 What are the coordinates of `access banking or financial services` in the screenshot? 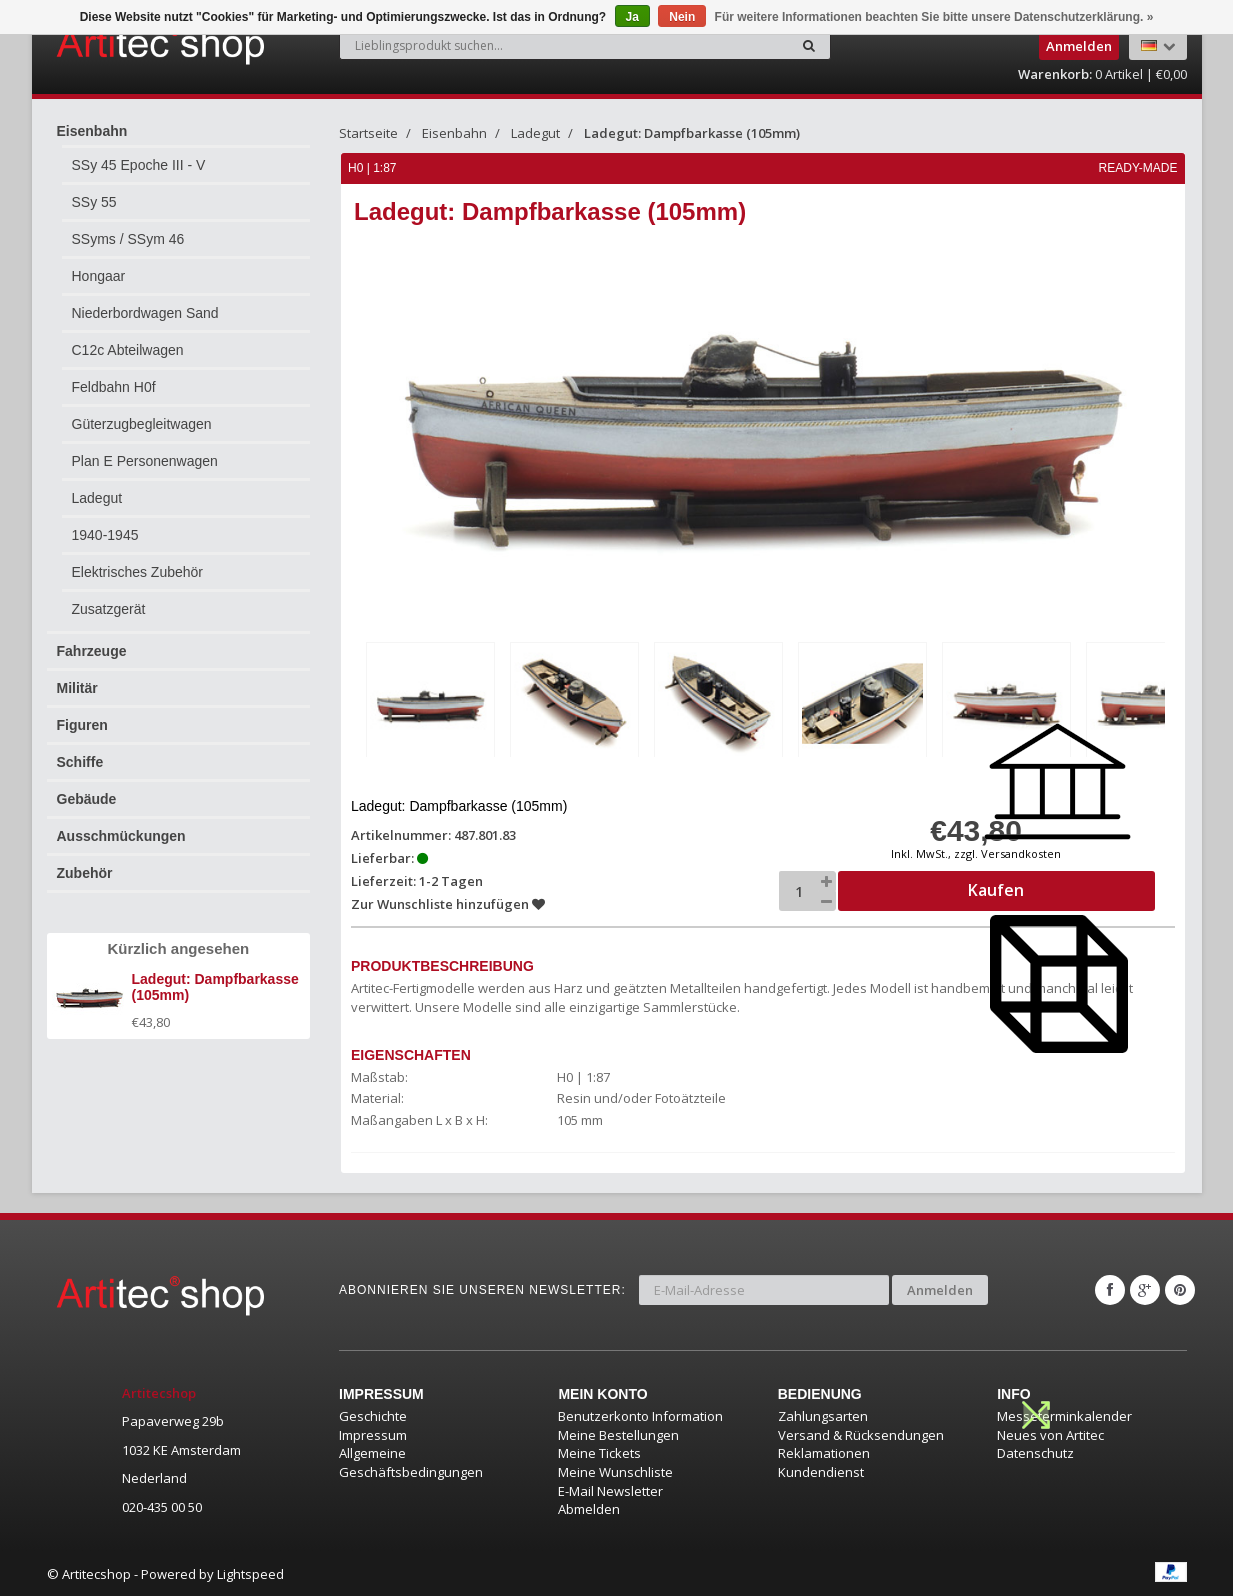 It's located at (1057, 786).